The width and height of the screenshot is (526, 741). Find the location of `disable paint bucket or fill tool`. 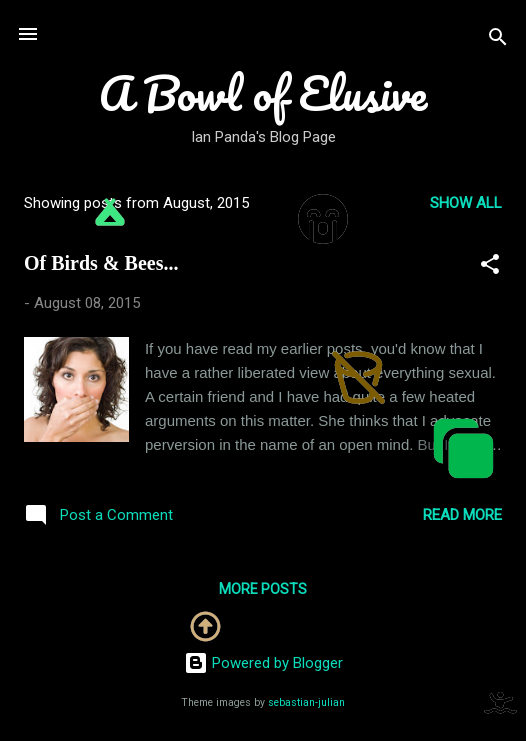

disable paint bucket or fill tool is located at coordinates (358, 377).